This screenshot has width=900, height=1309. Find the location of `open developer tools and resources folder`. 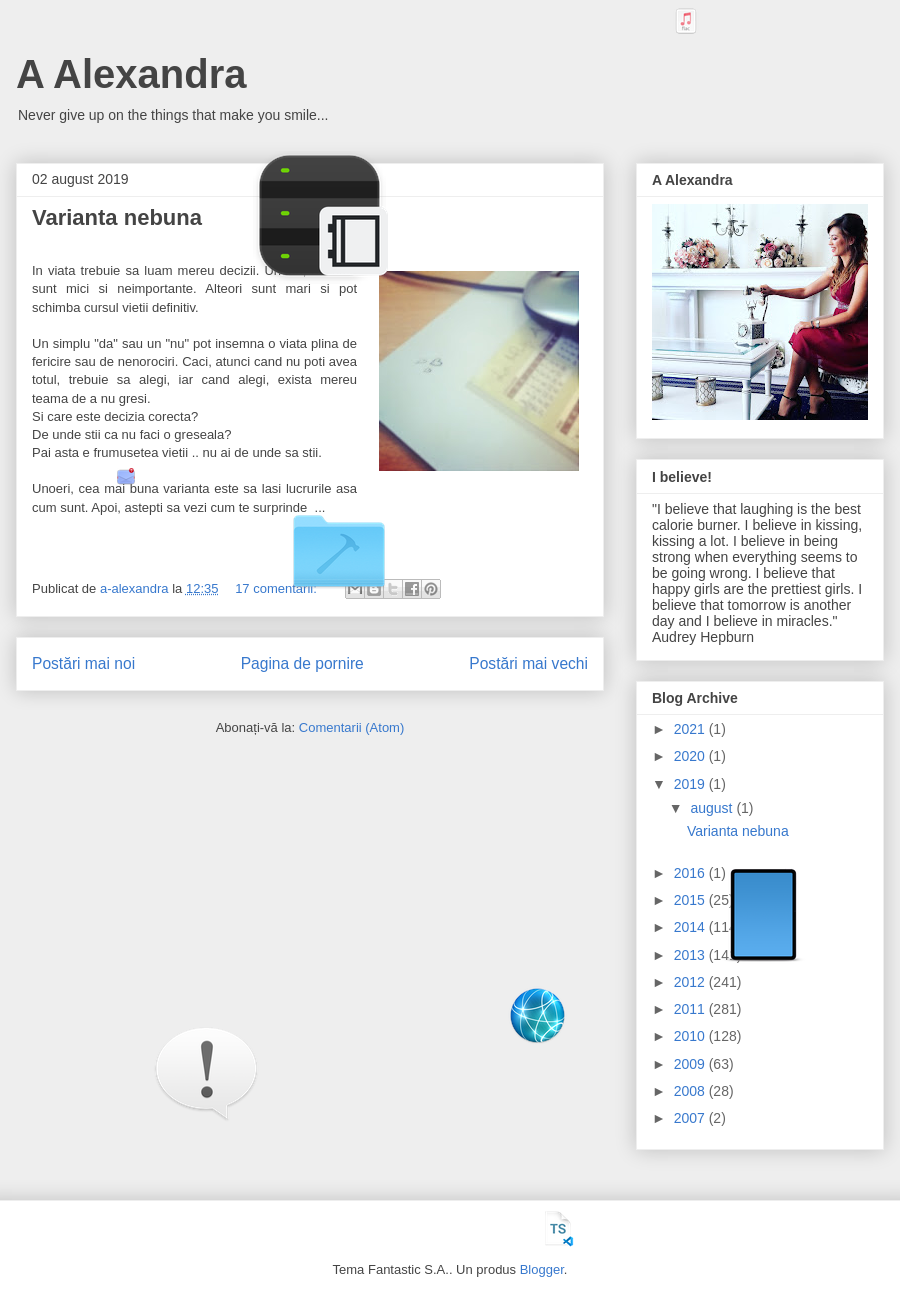

open developer tools and resources folder is located at coordinates (339, 551).